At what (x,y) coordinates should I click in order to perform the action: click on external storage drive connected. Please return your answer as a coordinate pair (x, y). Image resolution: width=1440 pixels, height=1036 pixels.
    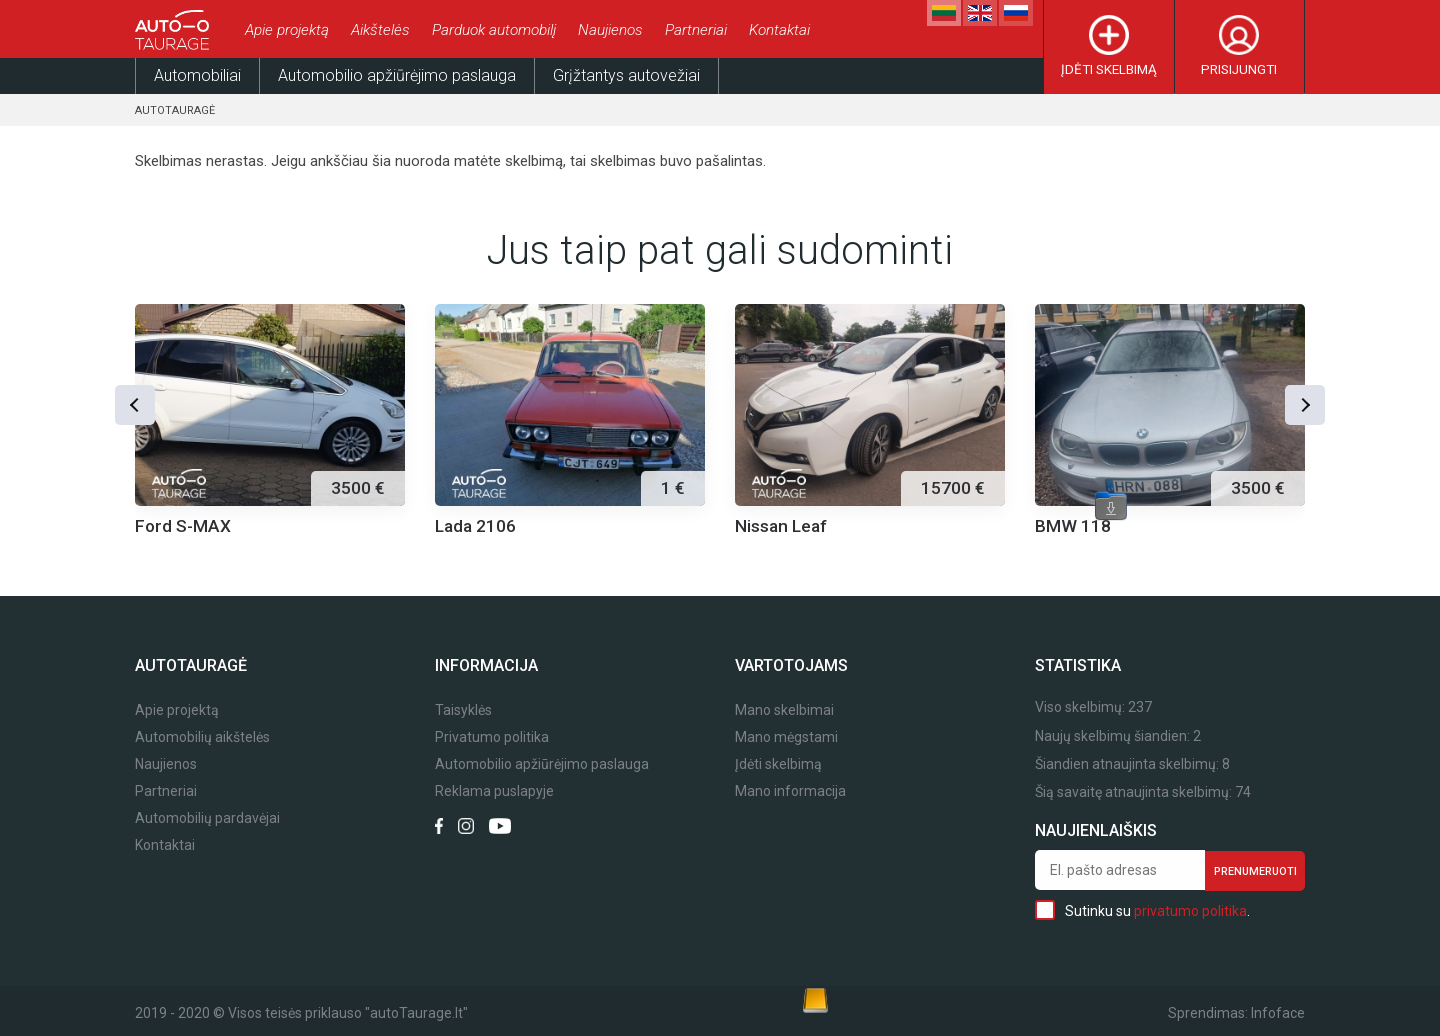
    Looking at the image, I should click on (815, 1000).